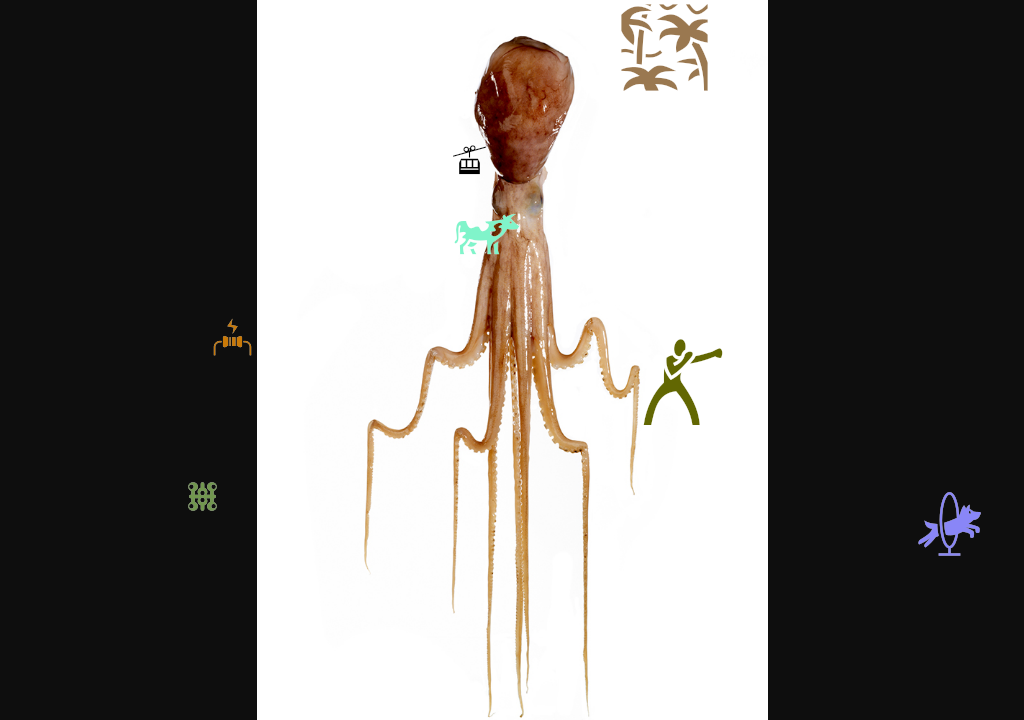  What do you see at coordinates (232, 336) in the screenshot?
I see `indicates electrical resistance or interrupted current flow` at bounding box center [232, 336].